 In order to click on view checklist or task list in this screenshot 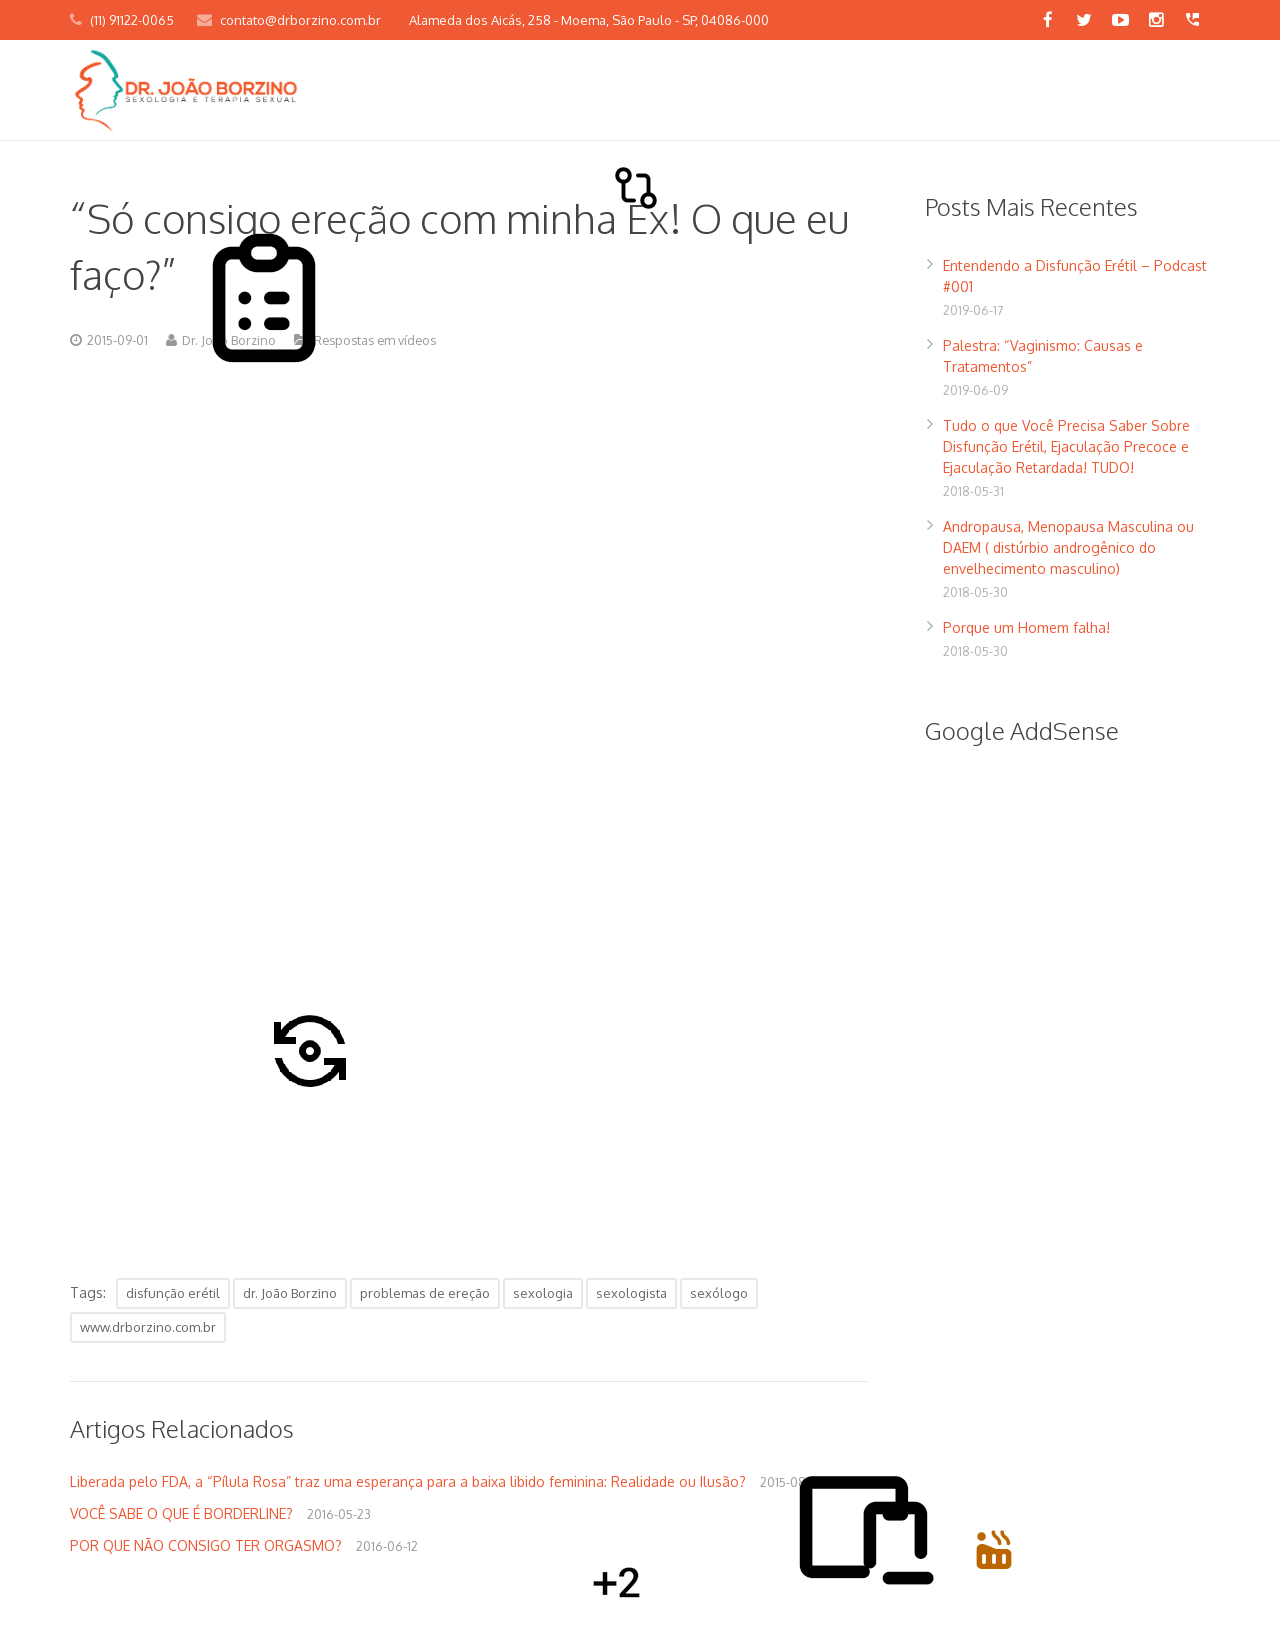, I will do `click(264, 298)`.